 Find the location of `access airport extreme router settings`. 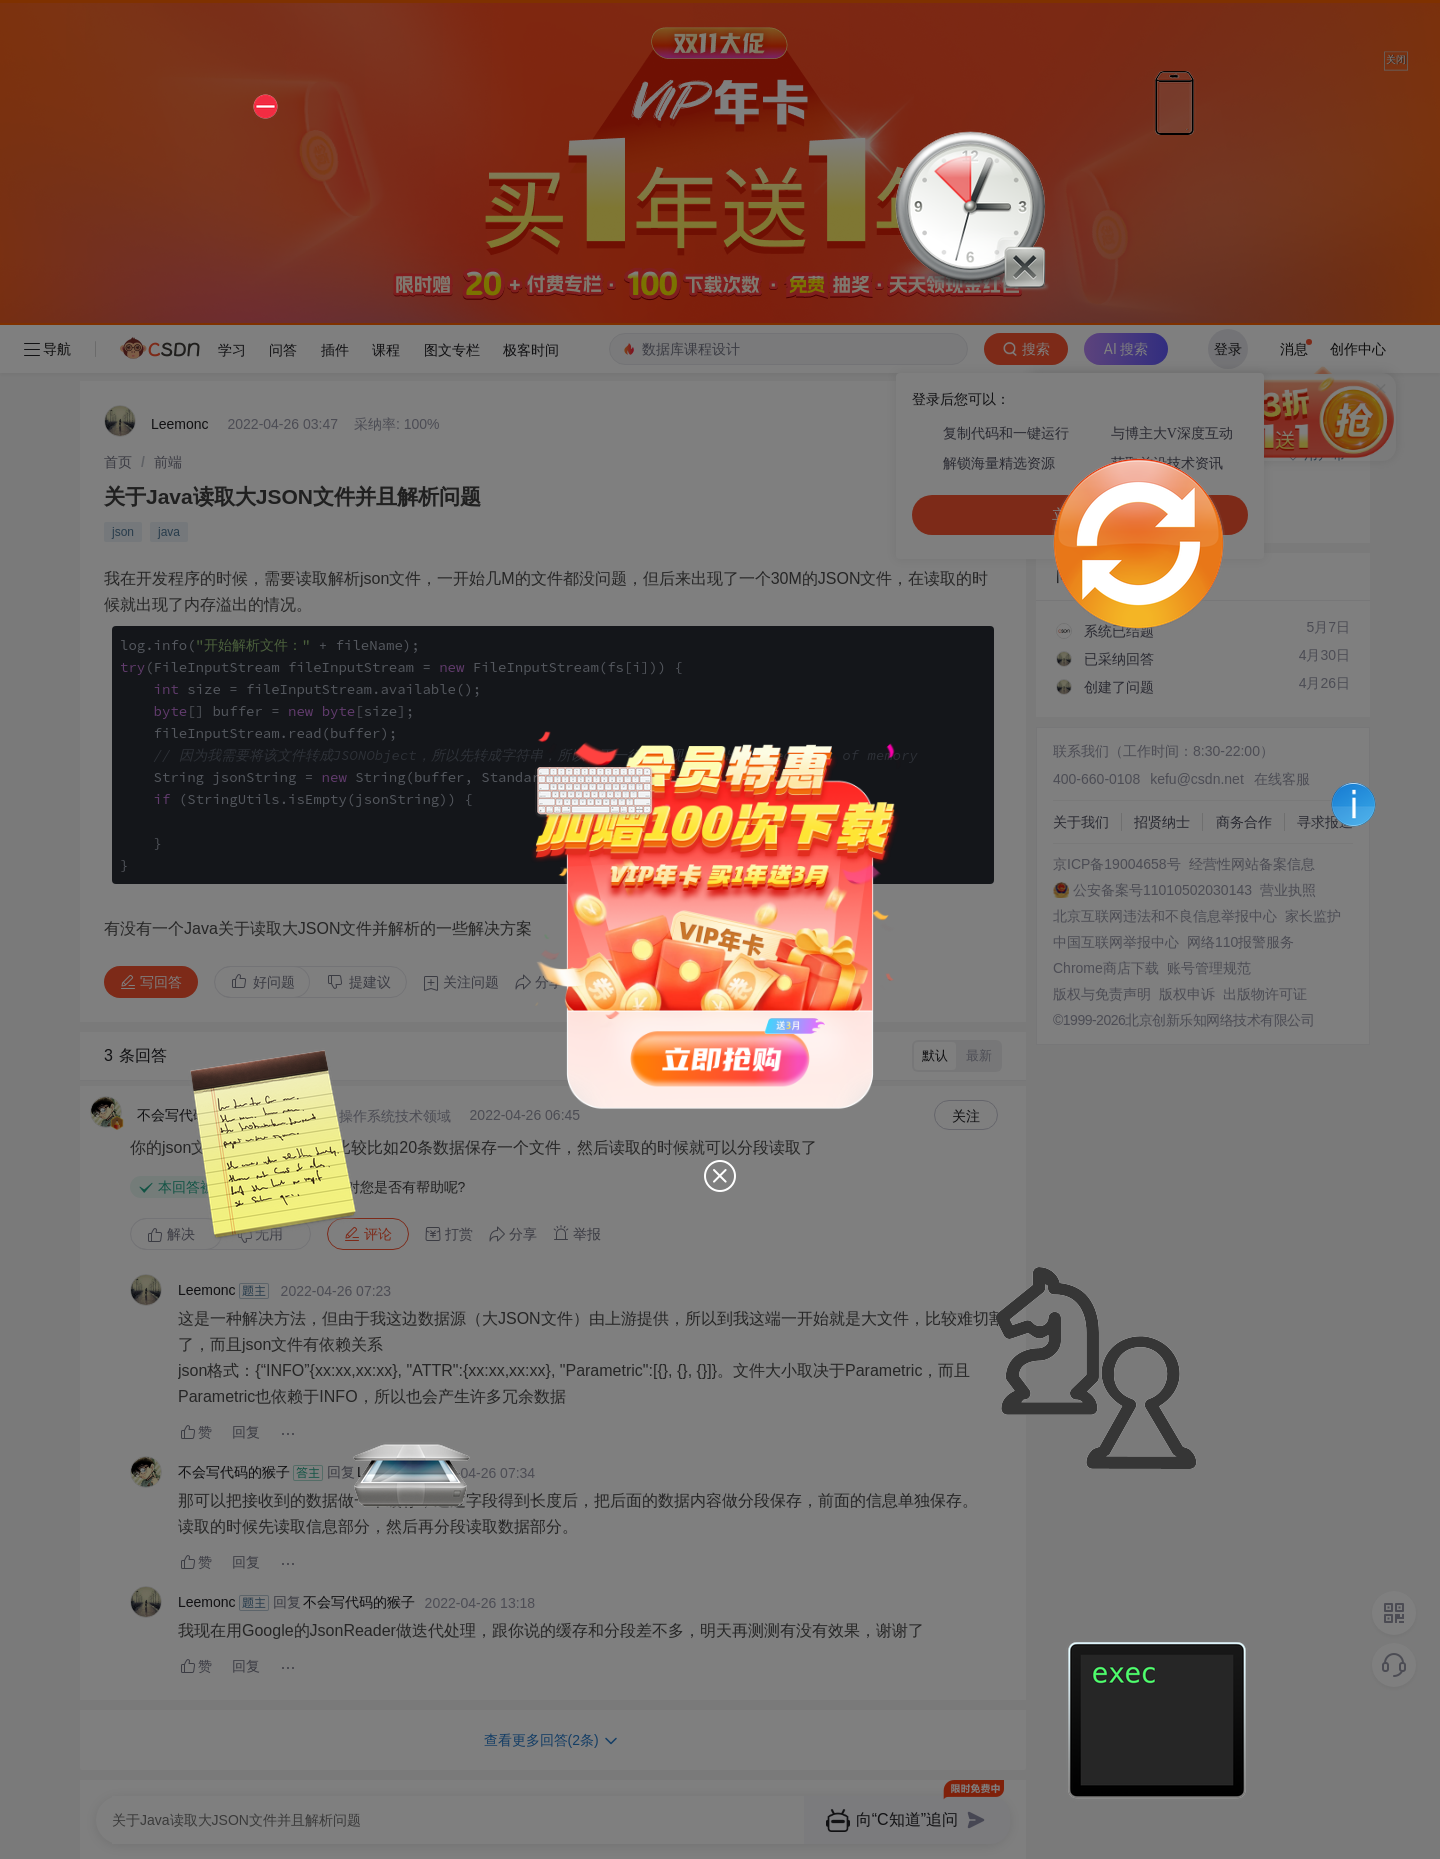

access airport extreme router settings is located at coordinates (1174, 102).